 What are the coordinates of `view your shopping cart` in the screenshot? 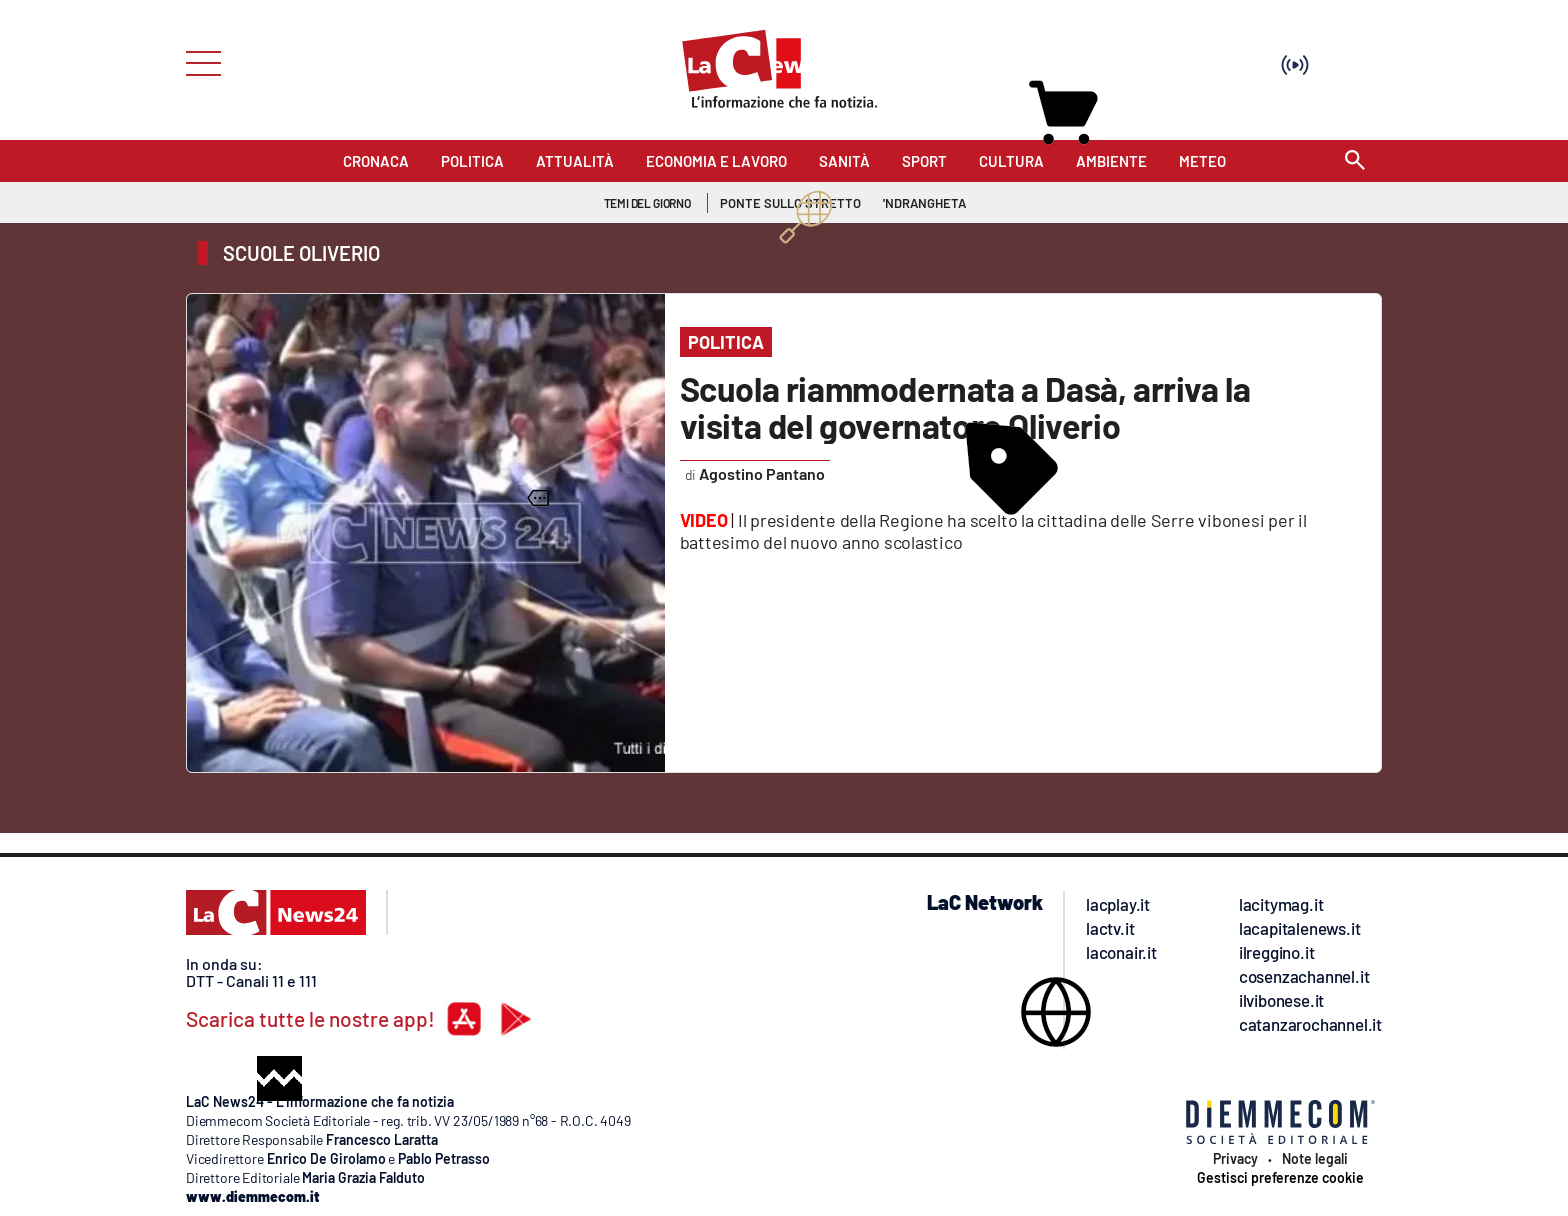 It's located at (1064, 112).